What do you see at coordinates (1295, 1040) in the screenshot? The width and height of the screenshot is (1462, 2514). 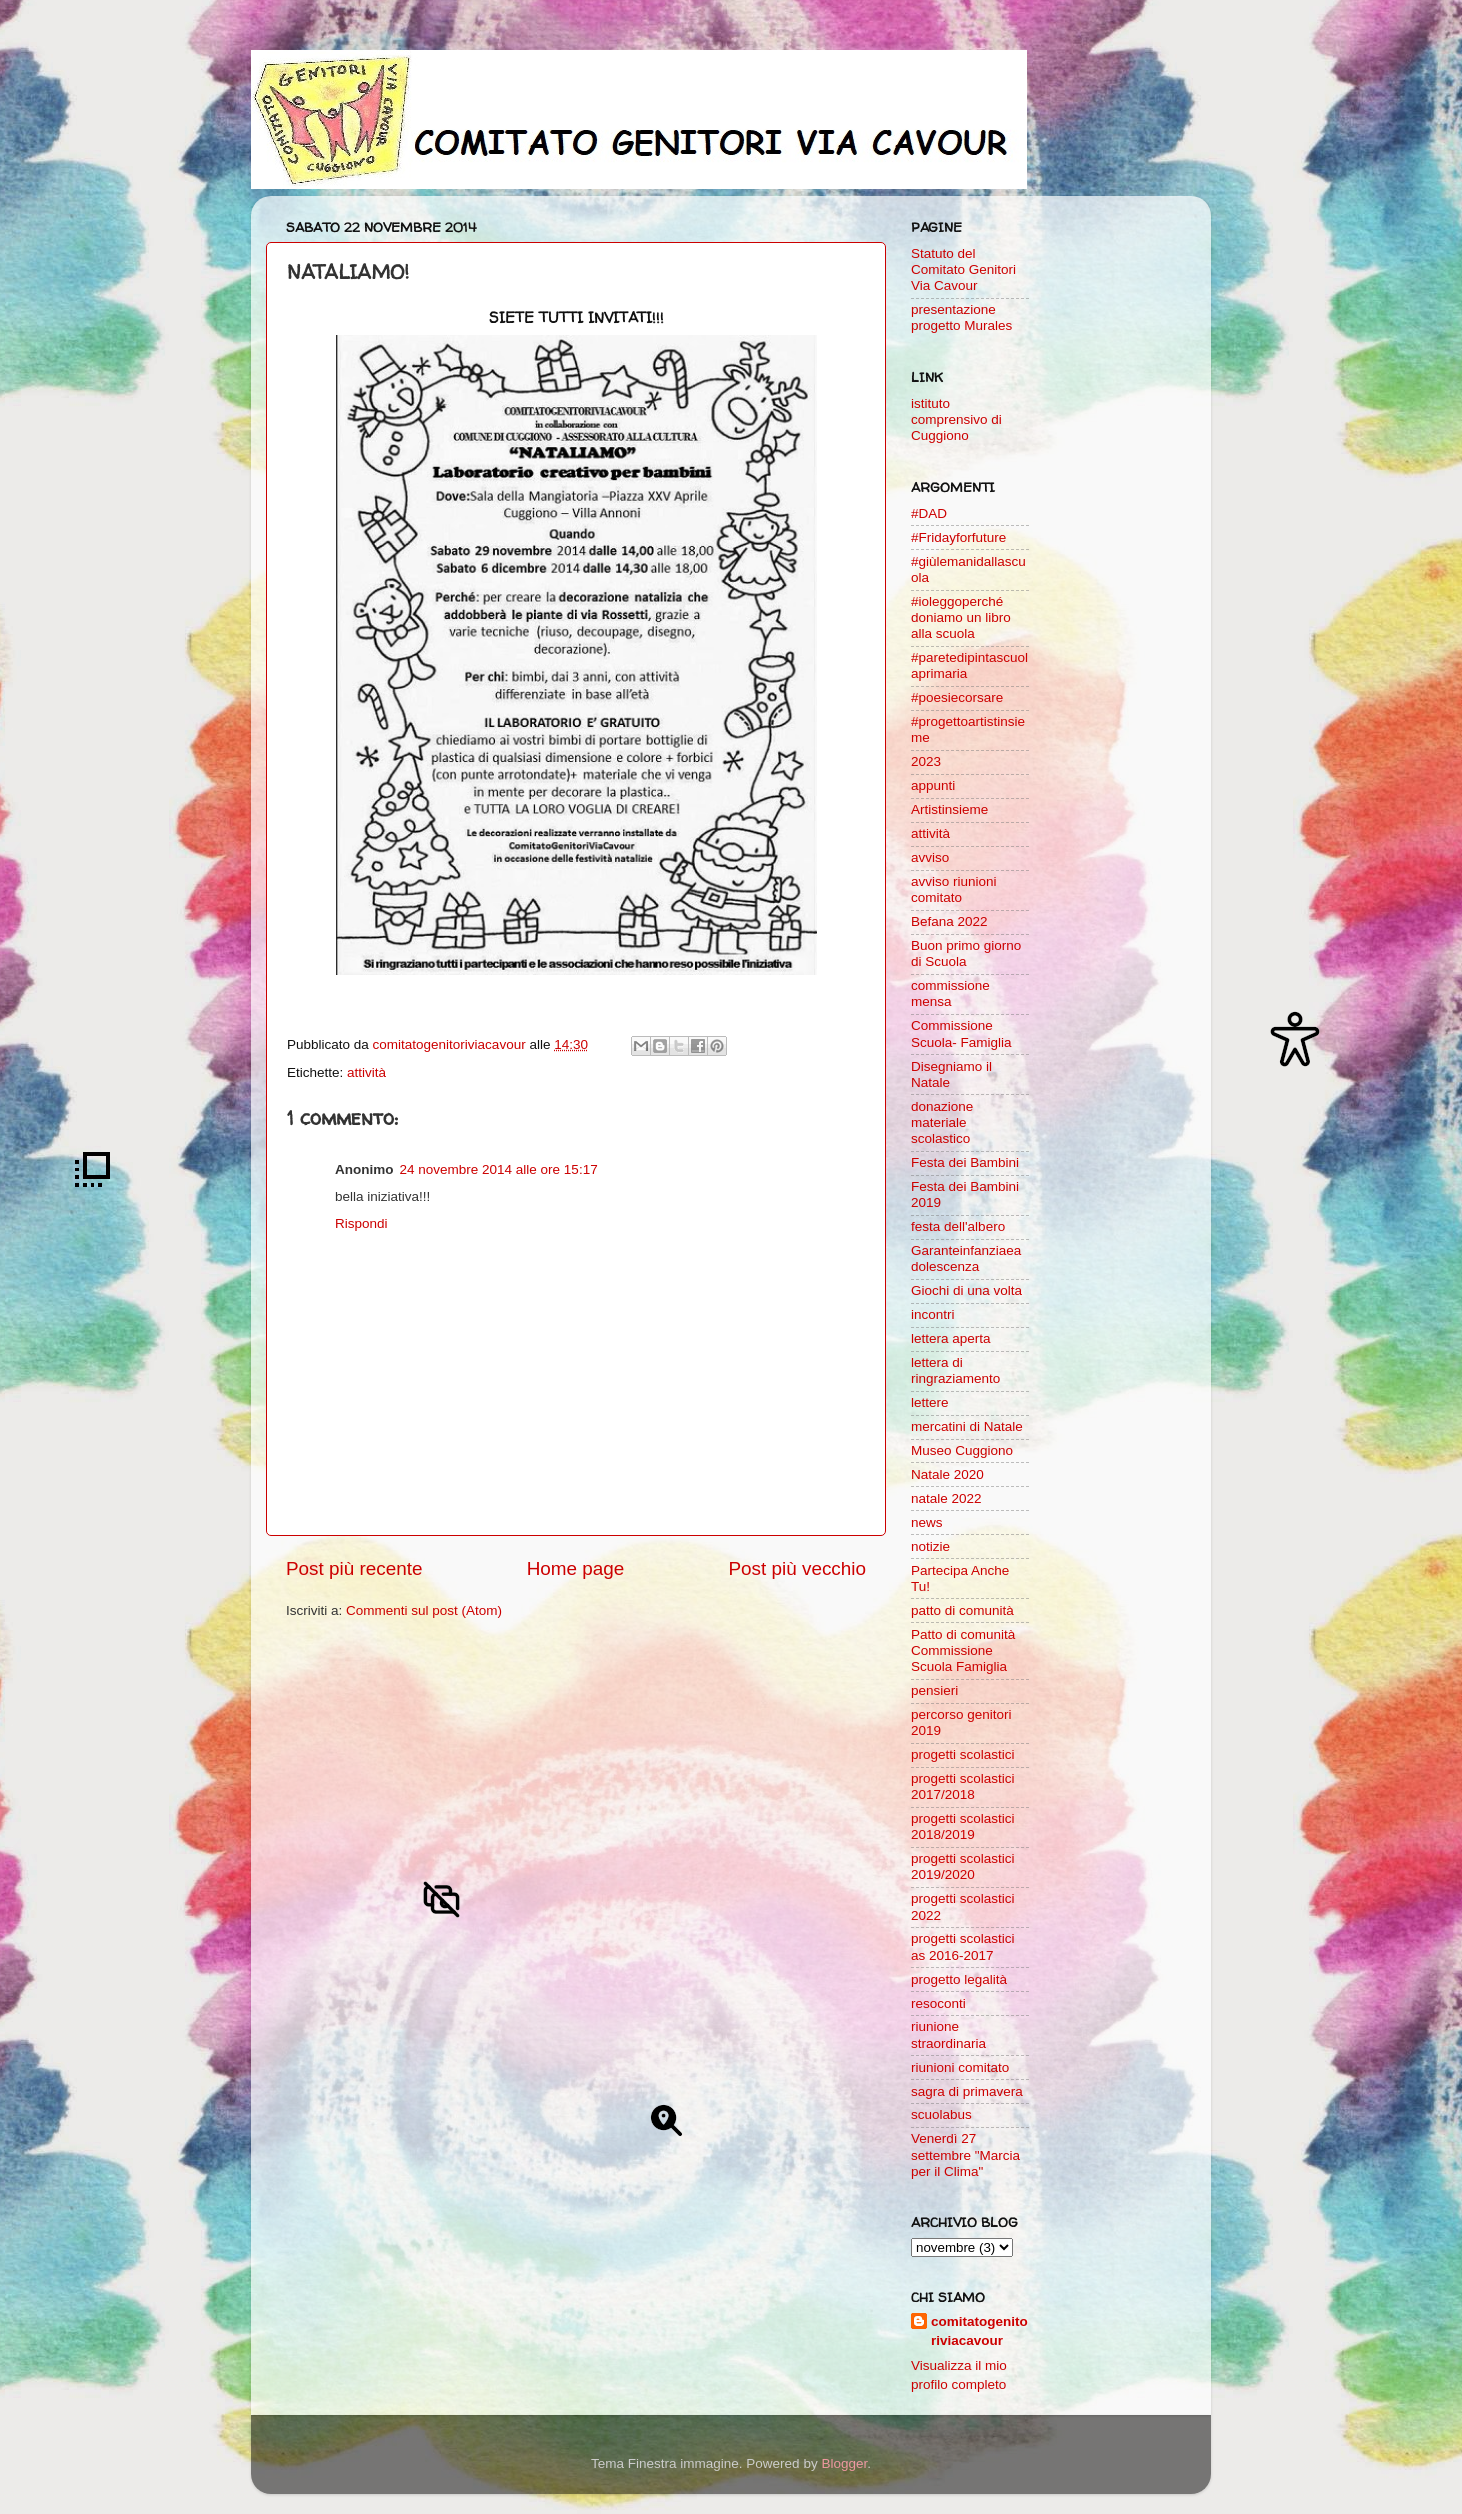 I see `accessibility settings or features` at bounding box center [1295, 1040].